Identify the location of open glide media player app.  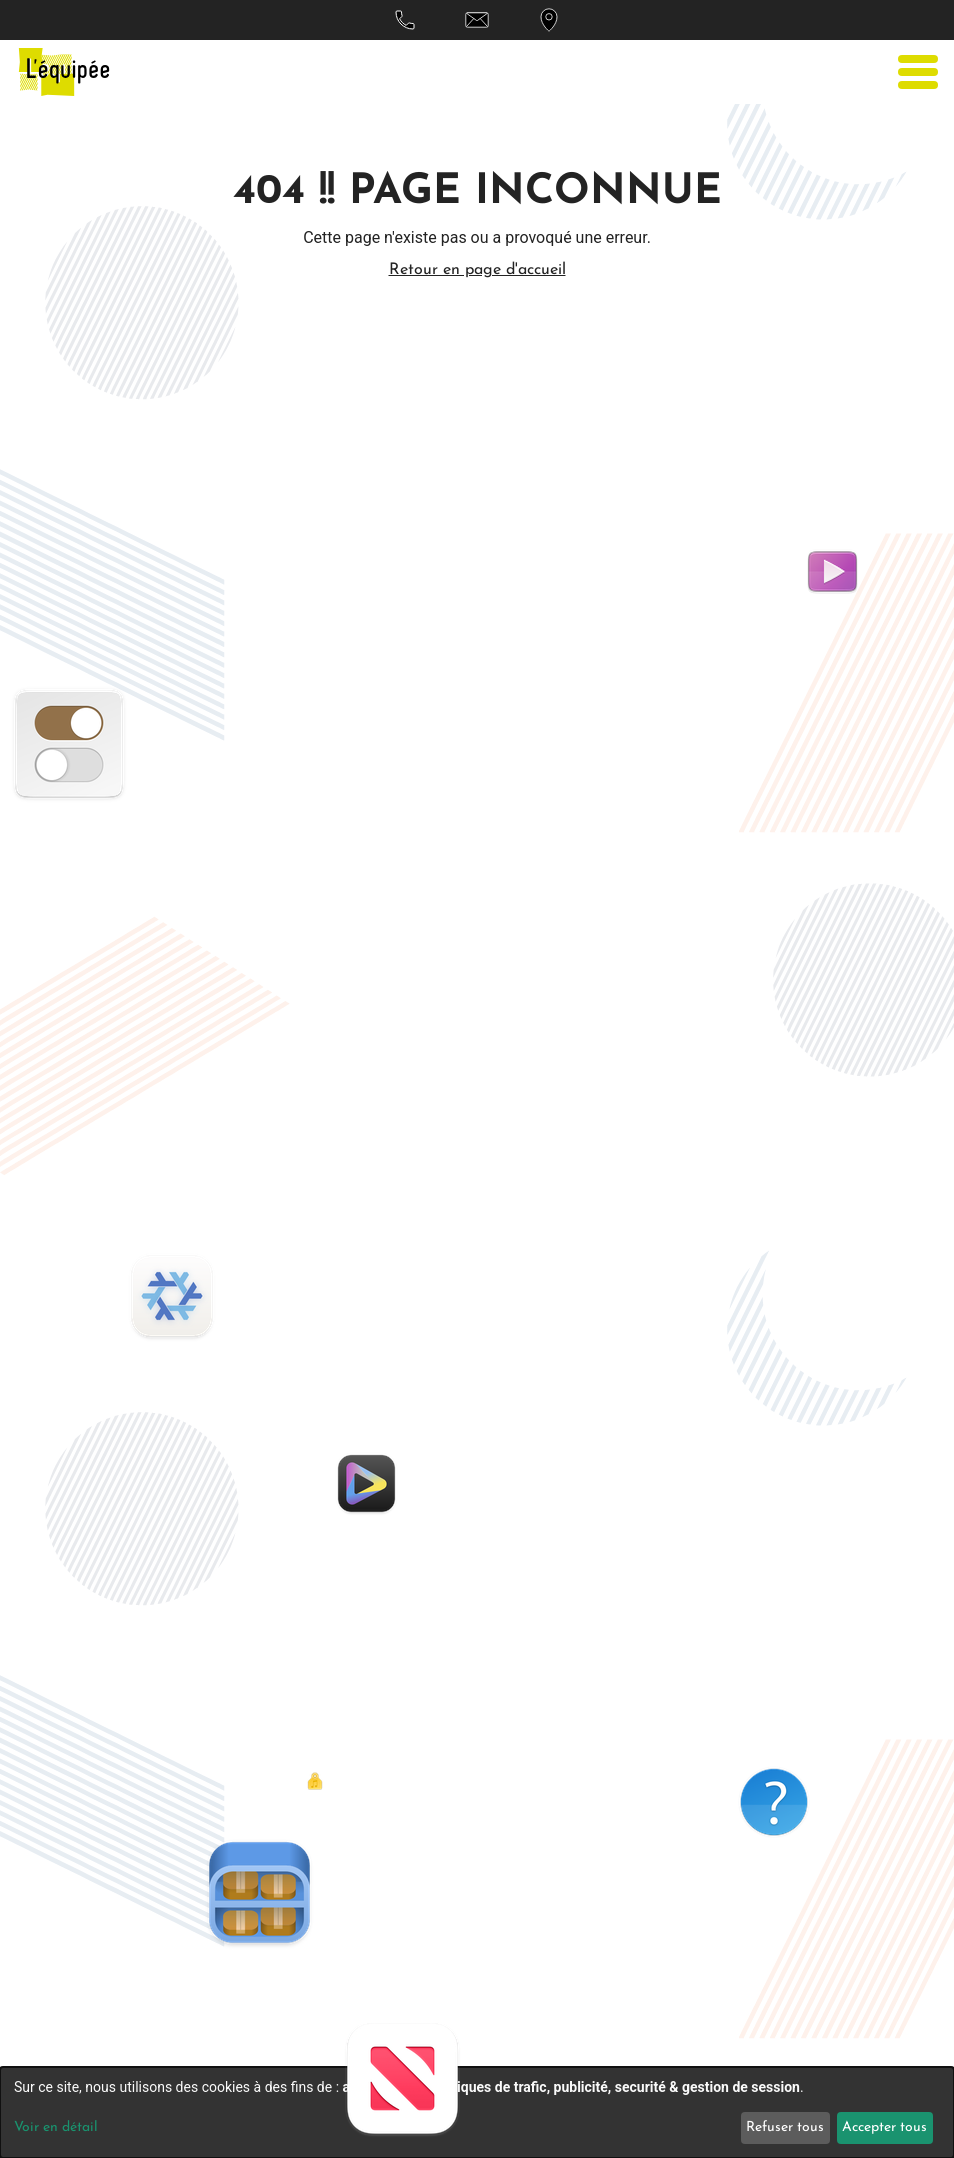
(366, 1483).